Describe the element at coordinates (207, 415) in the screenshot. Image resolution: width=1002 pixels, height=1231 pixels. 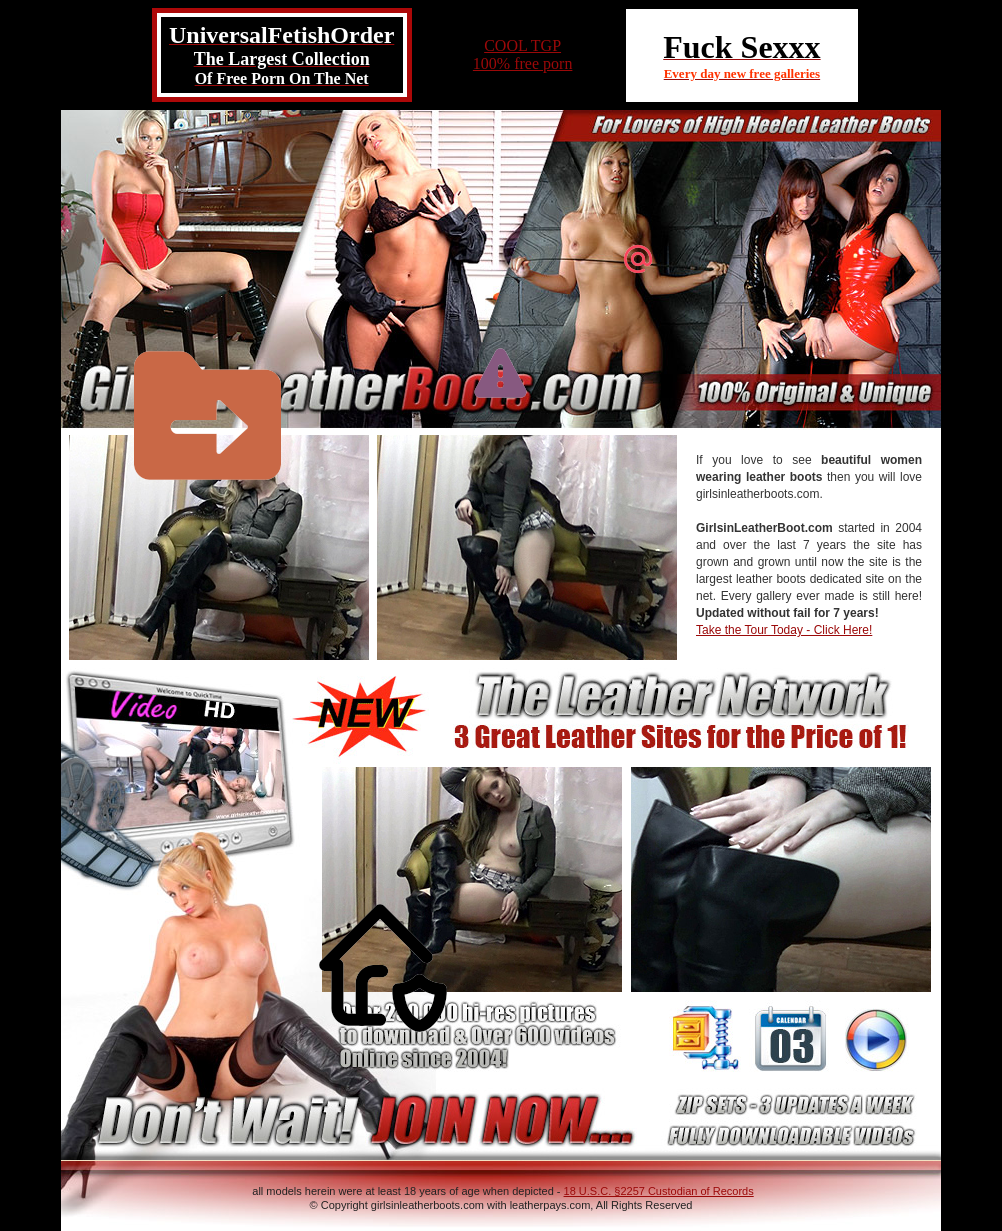
I see `access a linked submodule or external repository` at that location.